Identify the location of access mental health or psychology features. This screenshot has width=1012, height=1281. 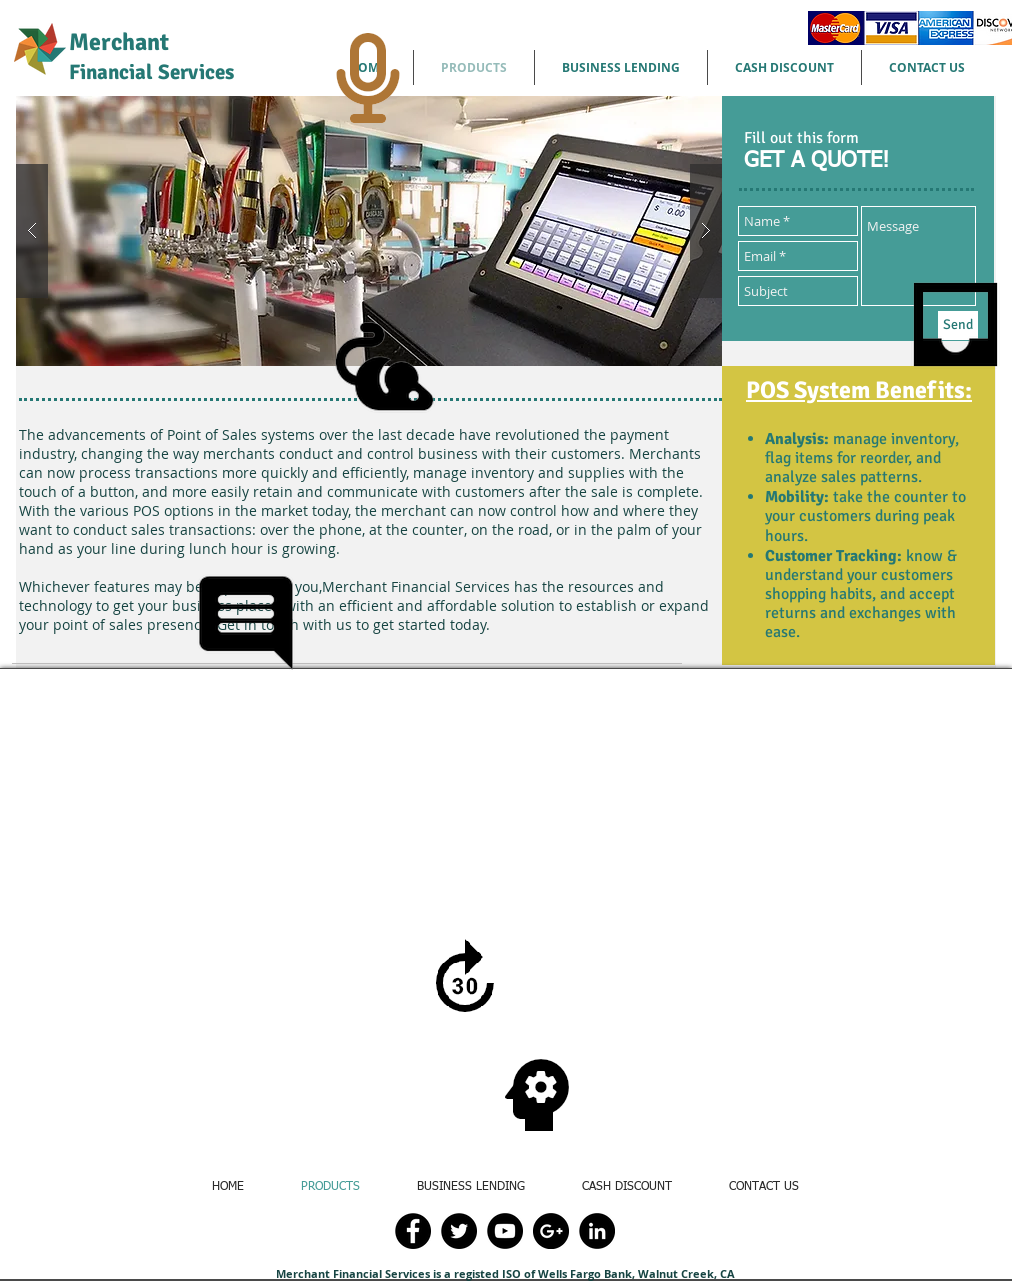
(537, 1095).